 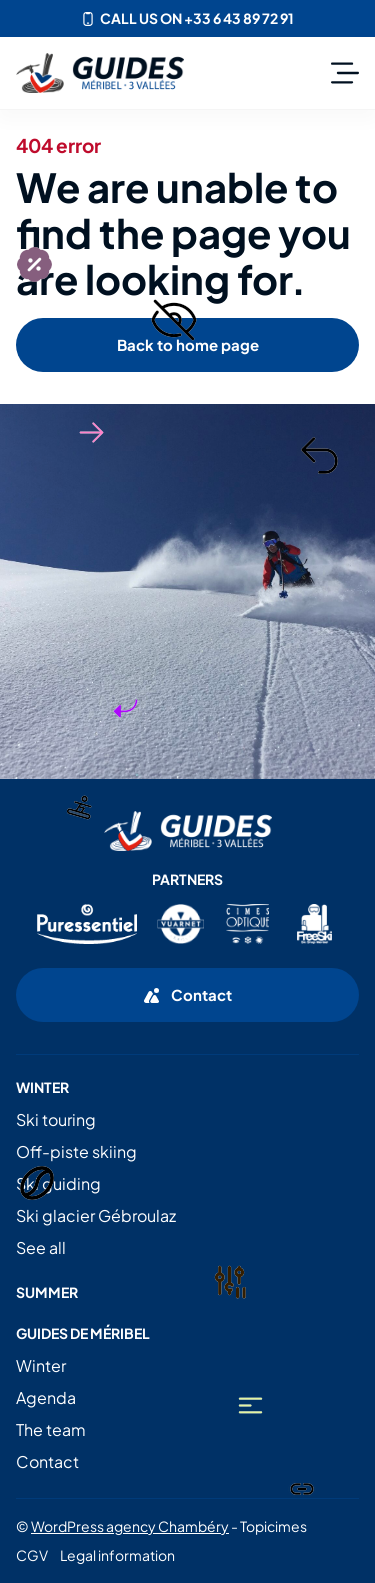 I want to click on access snowboarding or winter sports content, so click(x=80, y=807).